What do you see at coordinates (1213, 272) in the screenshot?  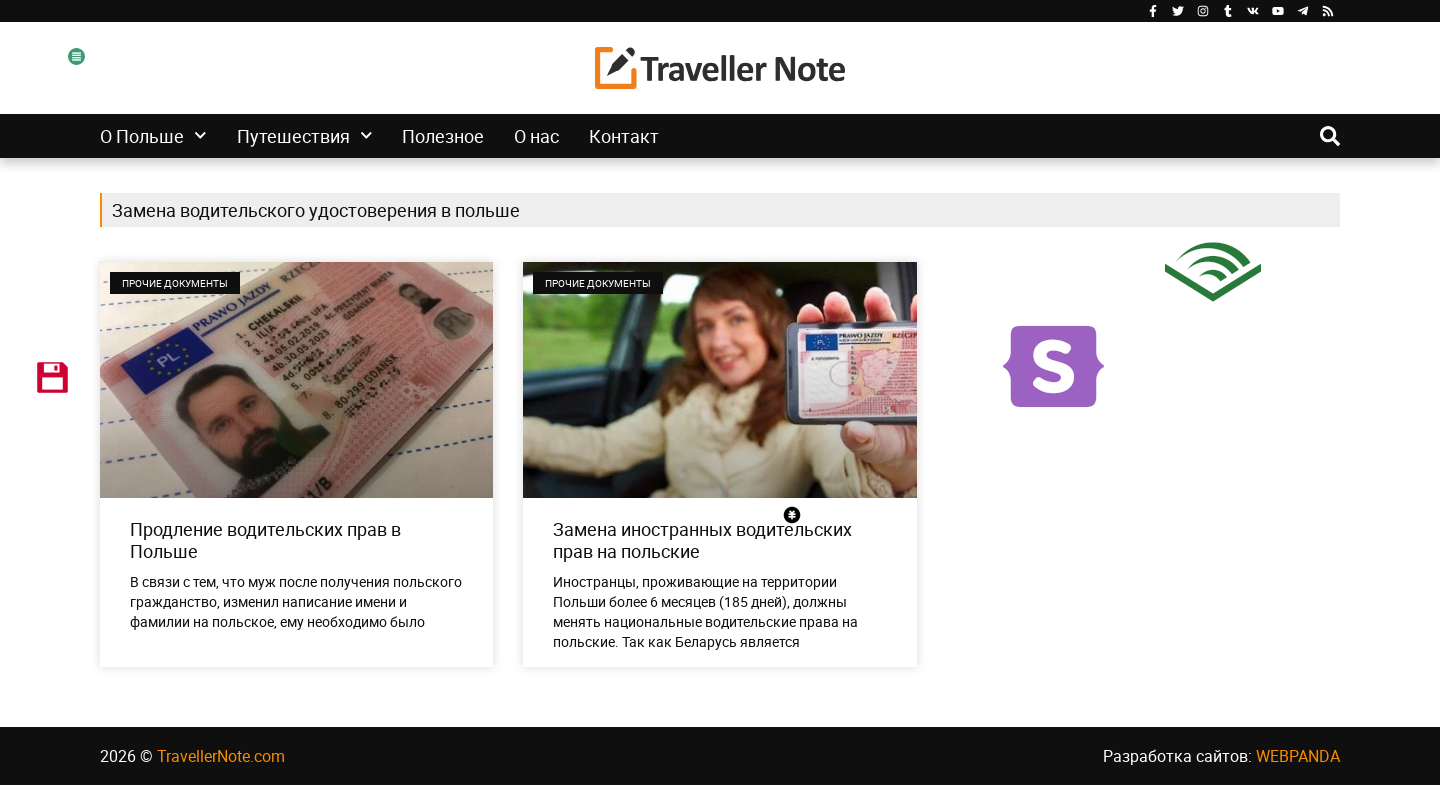 I see `open the Audible app` at bounding box center [1213, 272].